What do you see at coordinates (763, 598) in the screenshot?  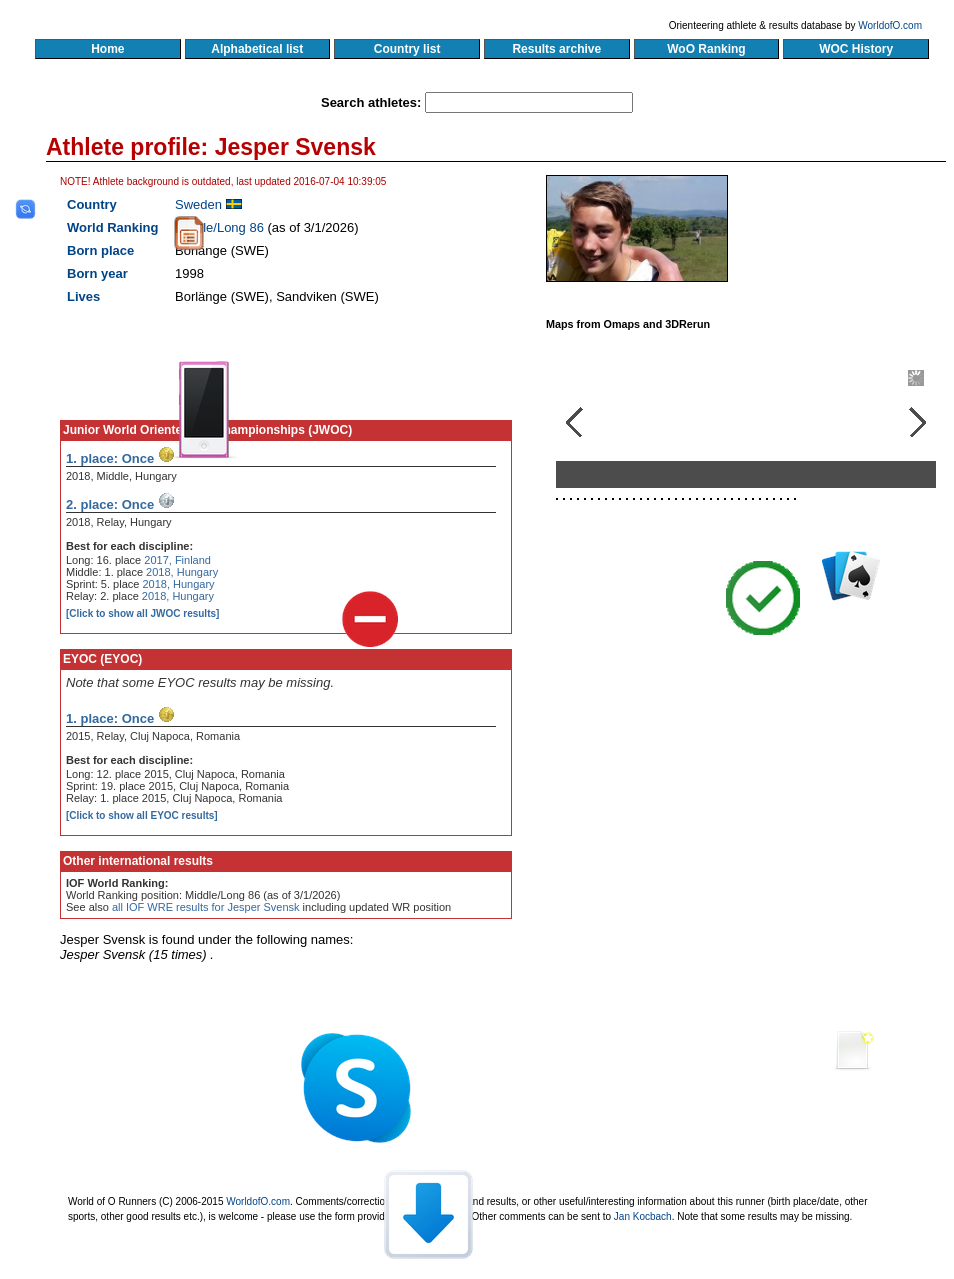 I see `file successfully synced to OneDrive` at bounding box center [763, 598].